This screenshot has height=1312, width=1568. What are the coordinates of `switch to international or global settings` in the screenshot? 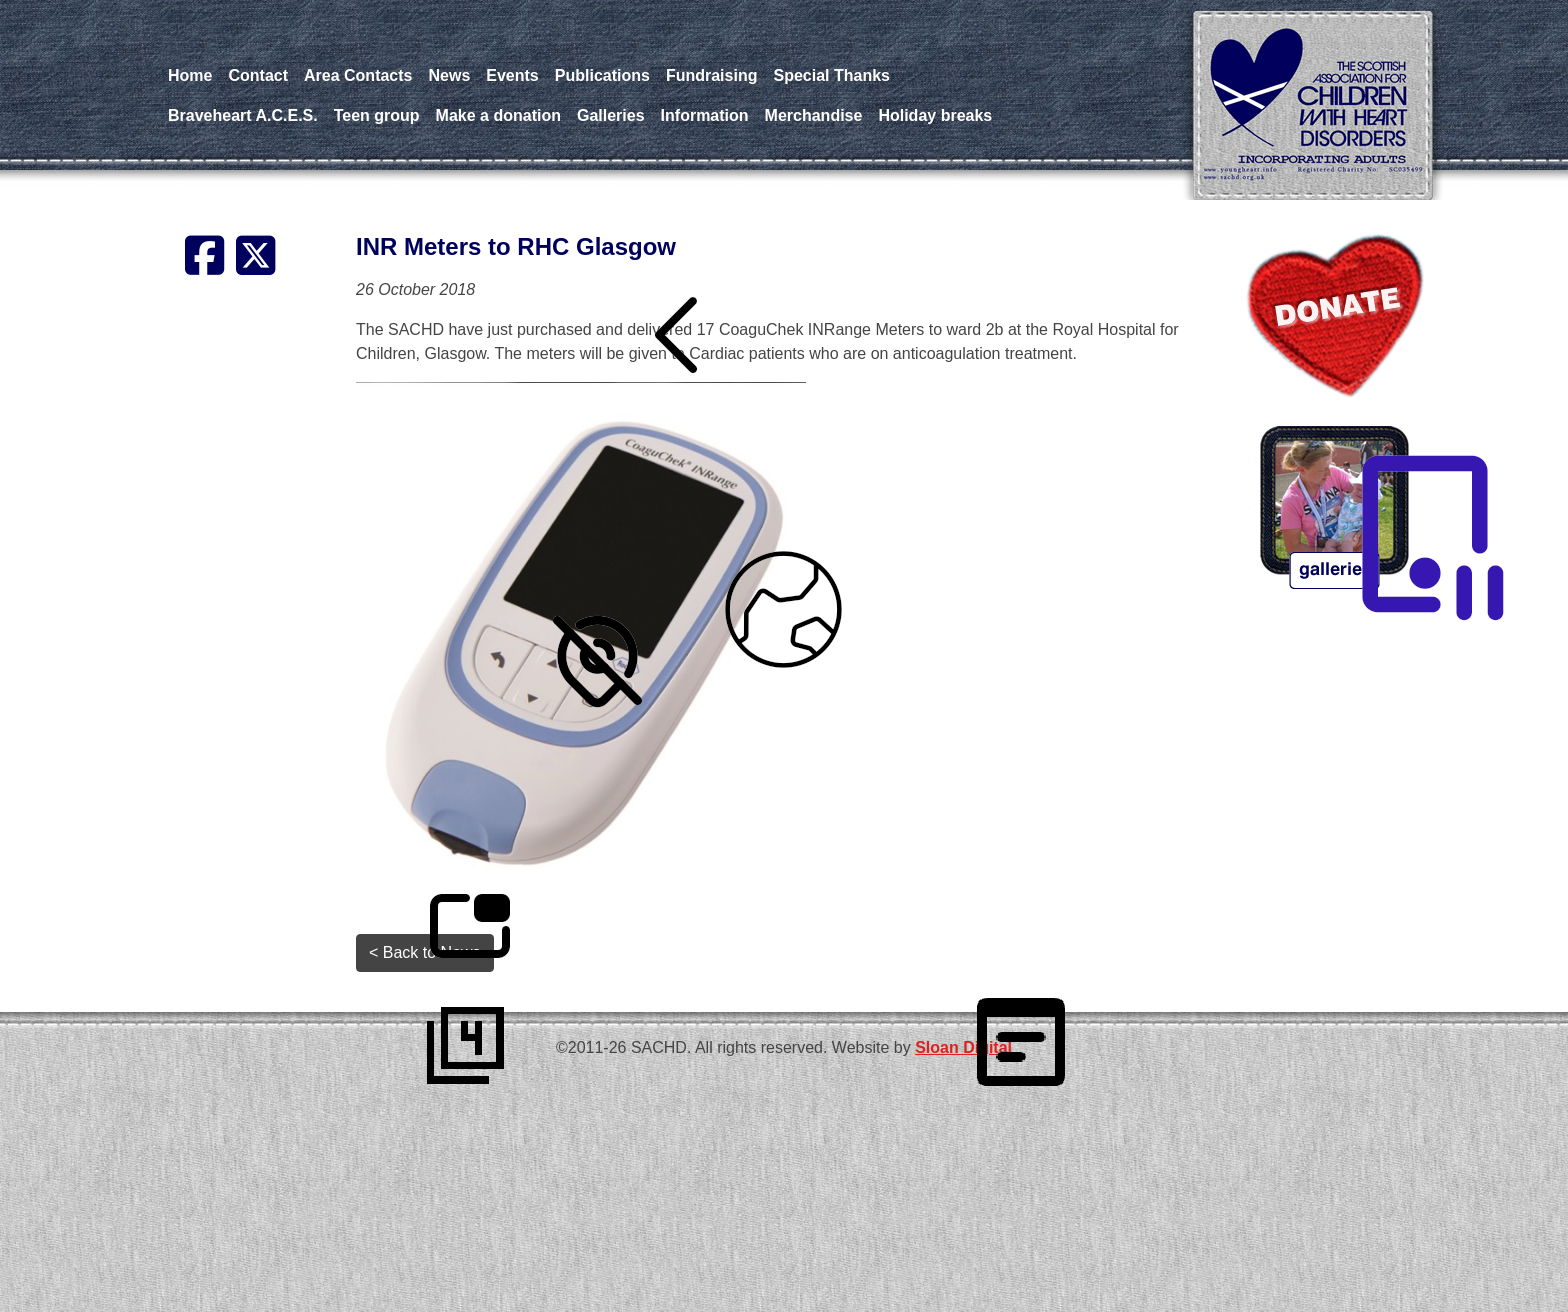 It's located at (783, 609).